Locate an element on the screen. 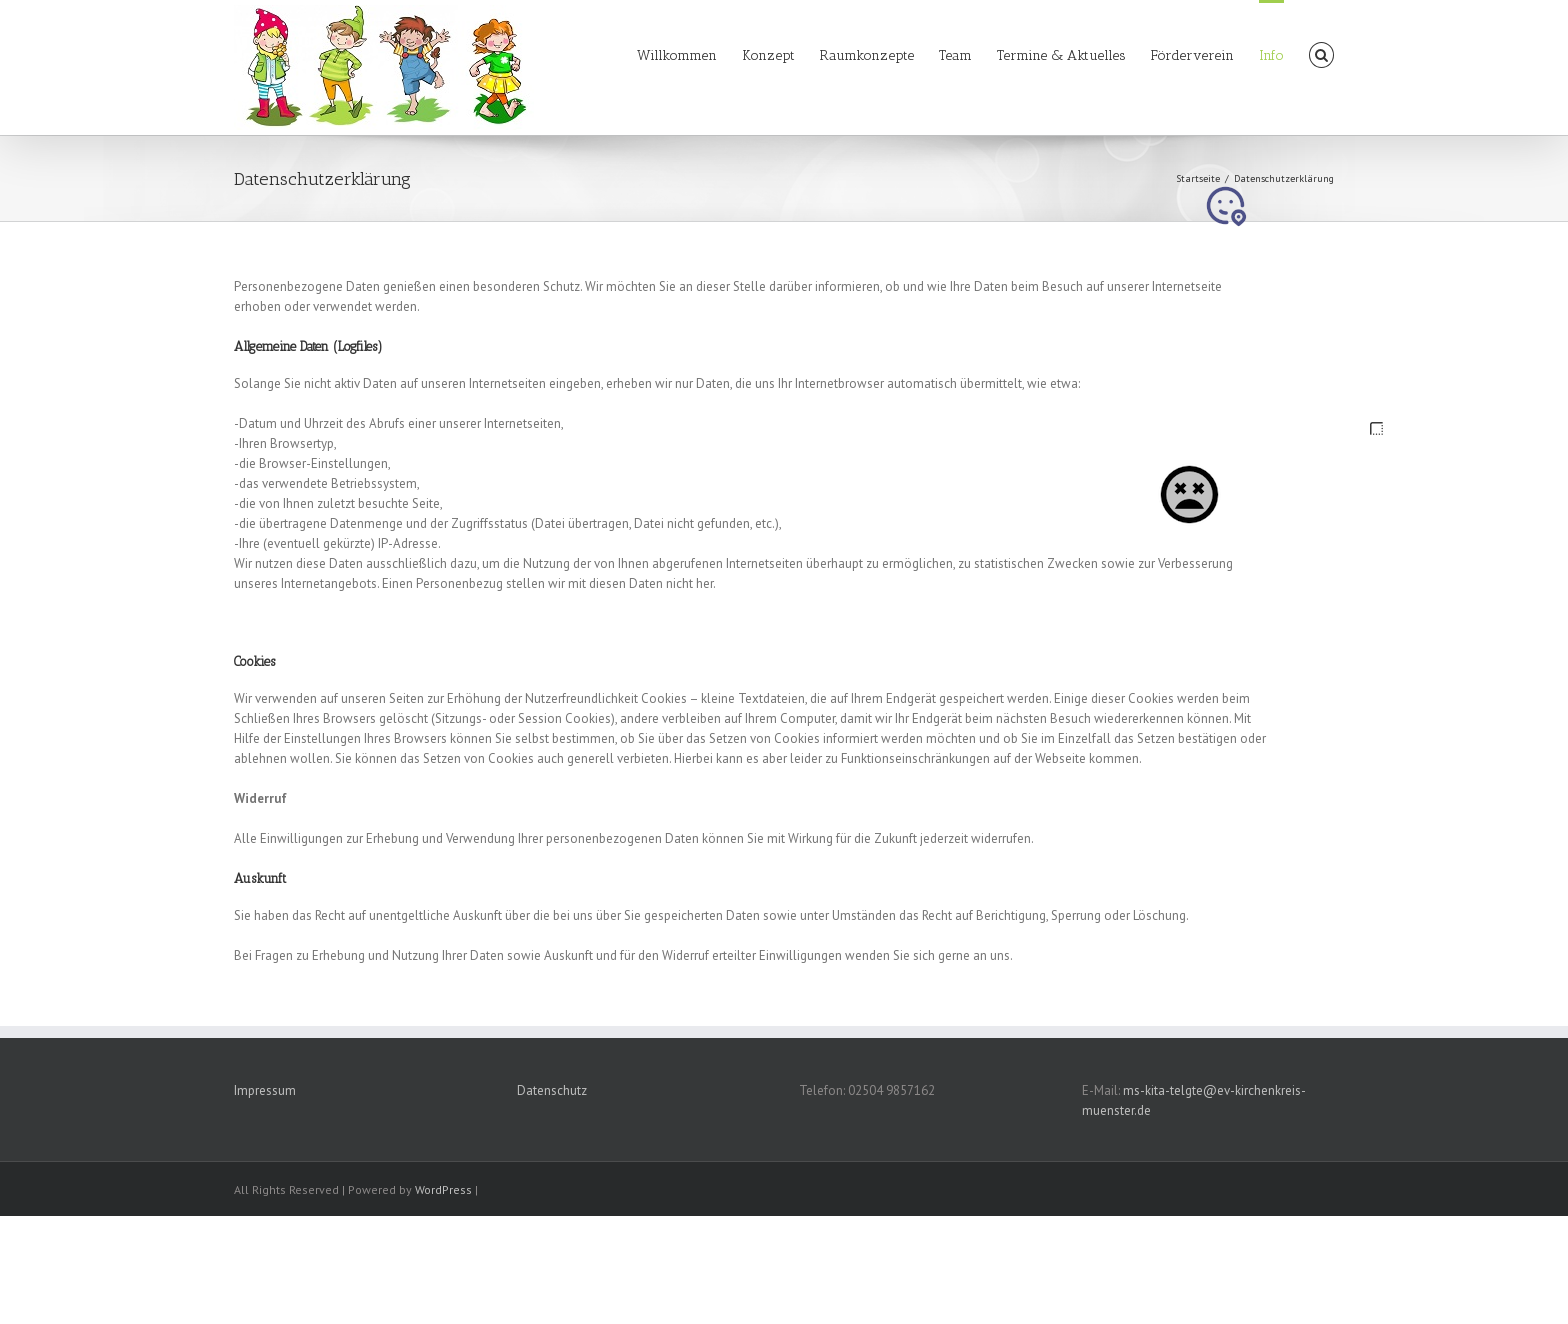 The width and height of the screenshot is (1568, 1324). change border style for selected element is located at coordinates (1376, 428).